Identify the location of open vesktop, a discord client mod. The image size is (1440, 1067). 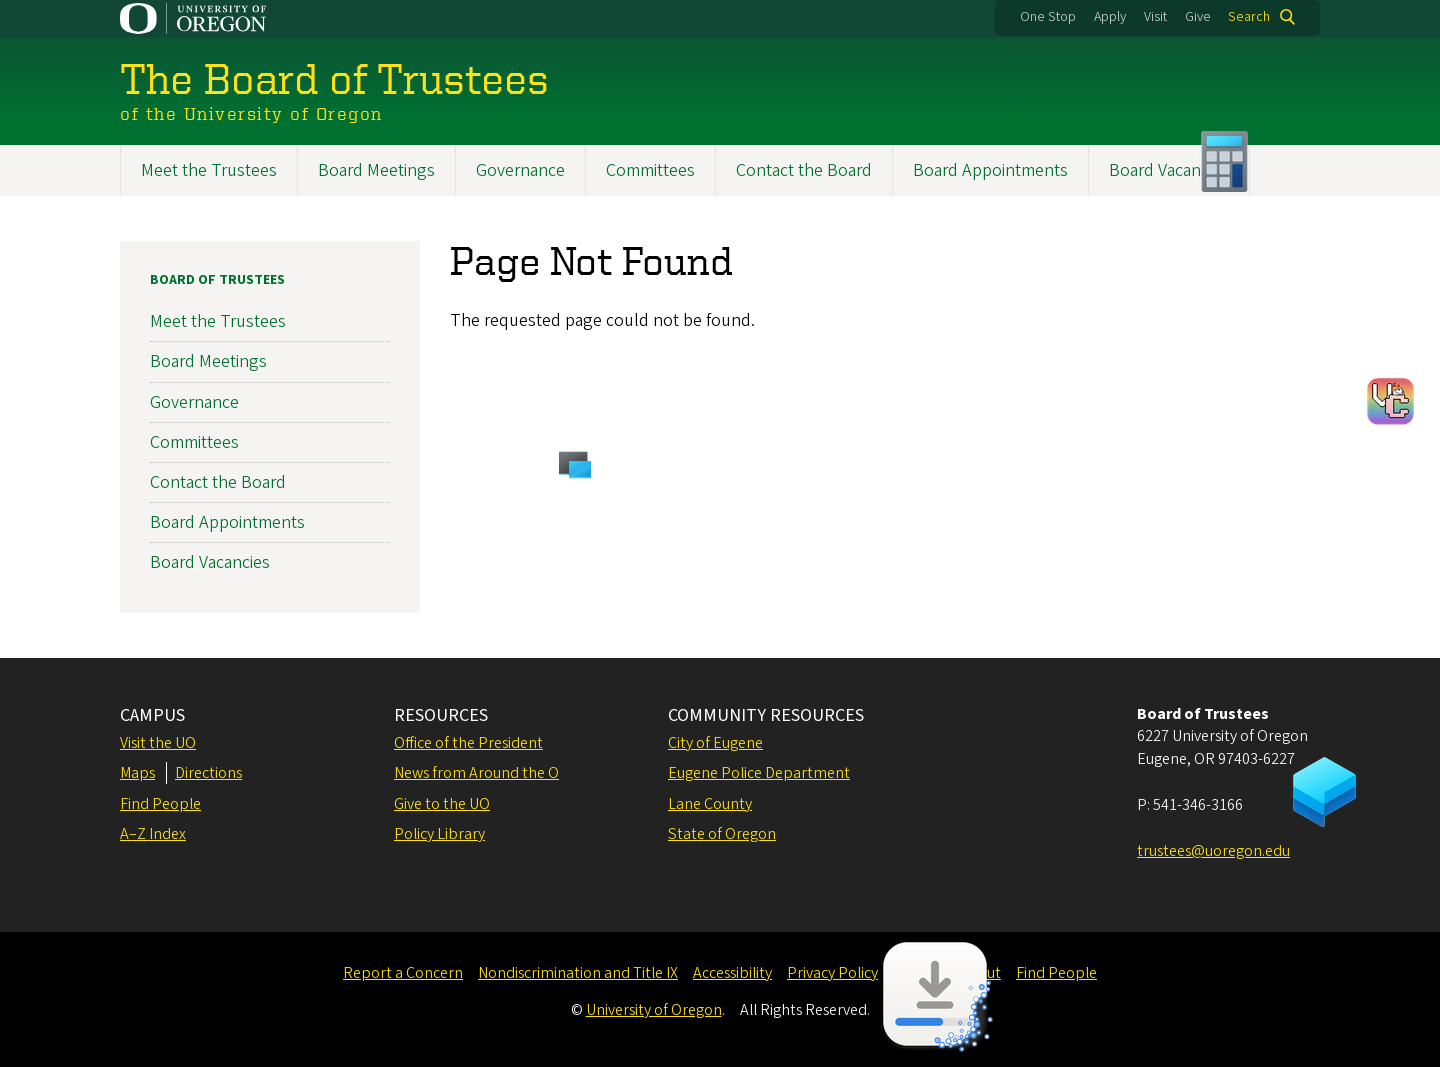
(1390, 400).